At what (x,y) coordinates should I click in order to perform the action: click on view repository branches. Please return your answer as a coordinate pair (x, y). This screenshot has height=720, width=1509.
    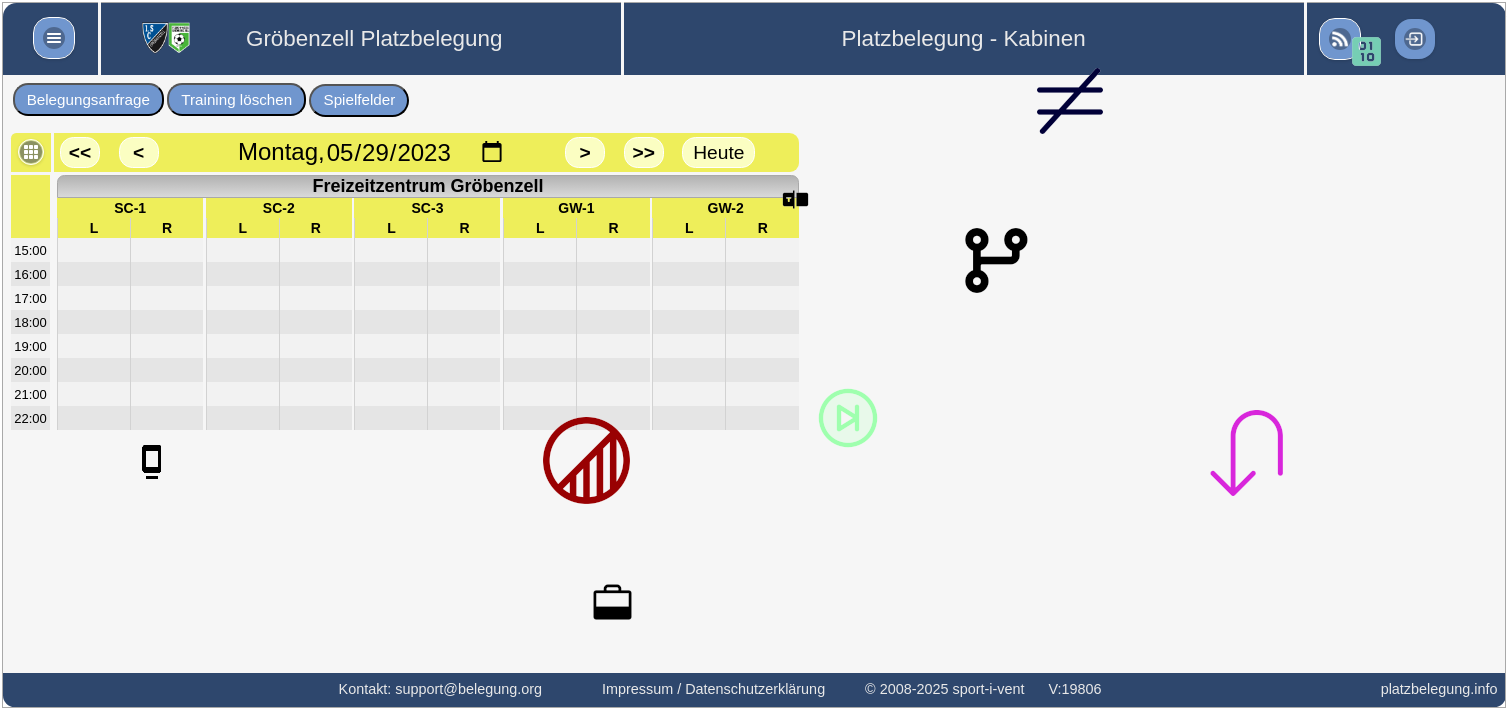
    Looking at the image, I should click on (992, 260).